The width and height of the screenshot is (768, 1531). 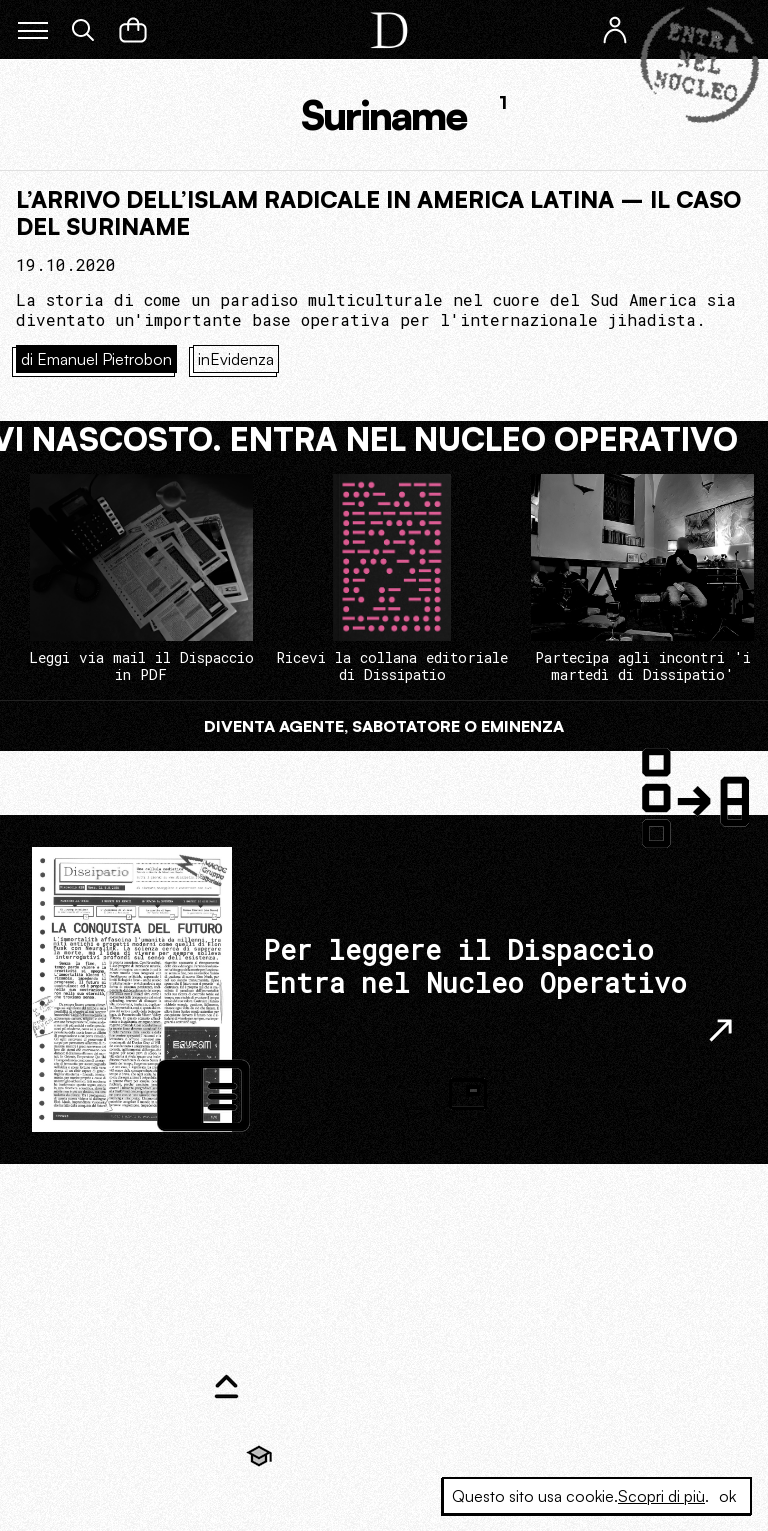 What do you see at coordinates (203, 1093) in the screenshot?
I see `switch to reader mode for distraction-free reading` at bounding box center [203, 1093].